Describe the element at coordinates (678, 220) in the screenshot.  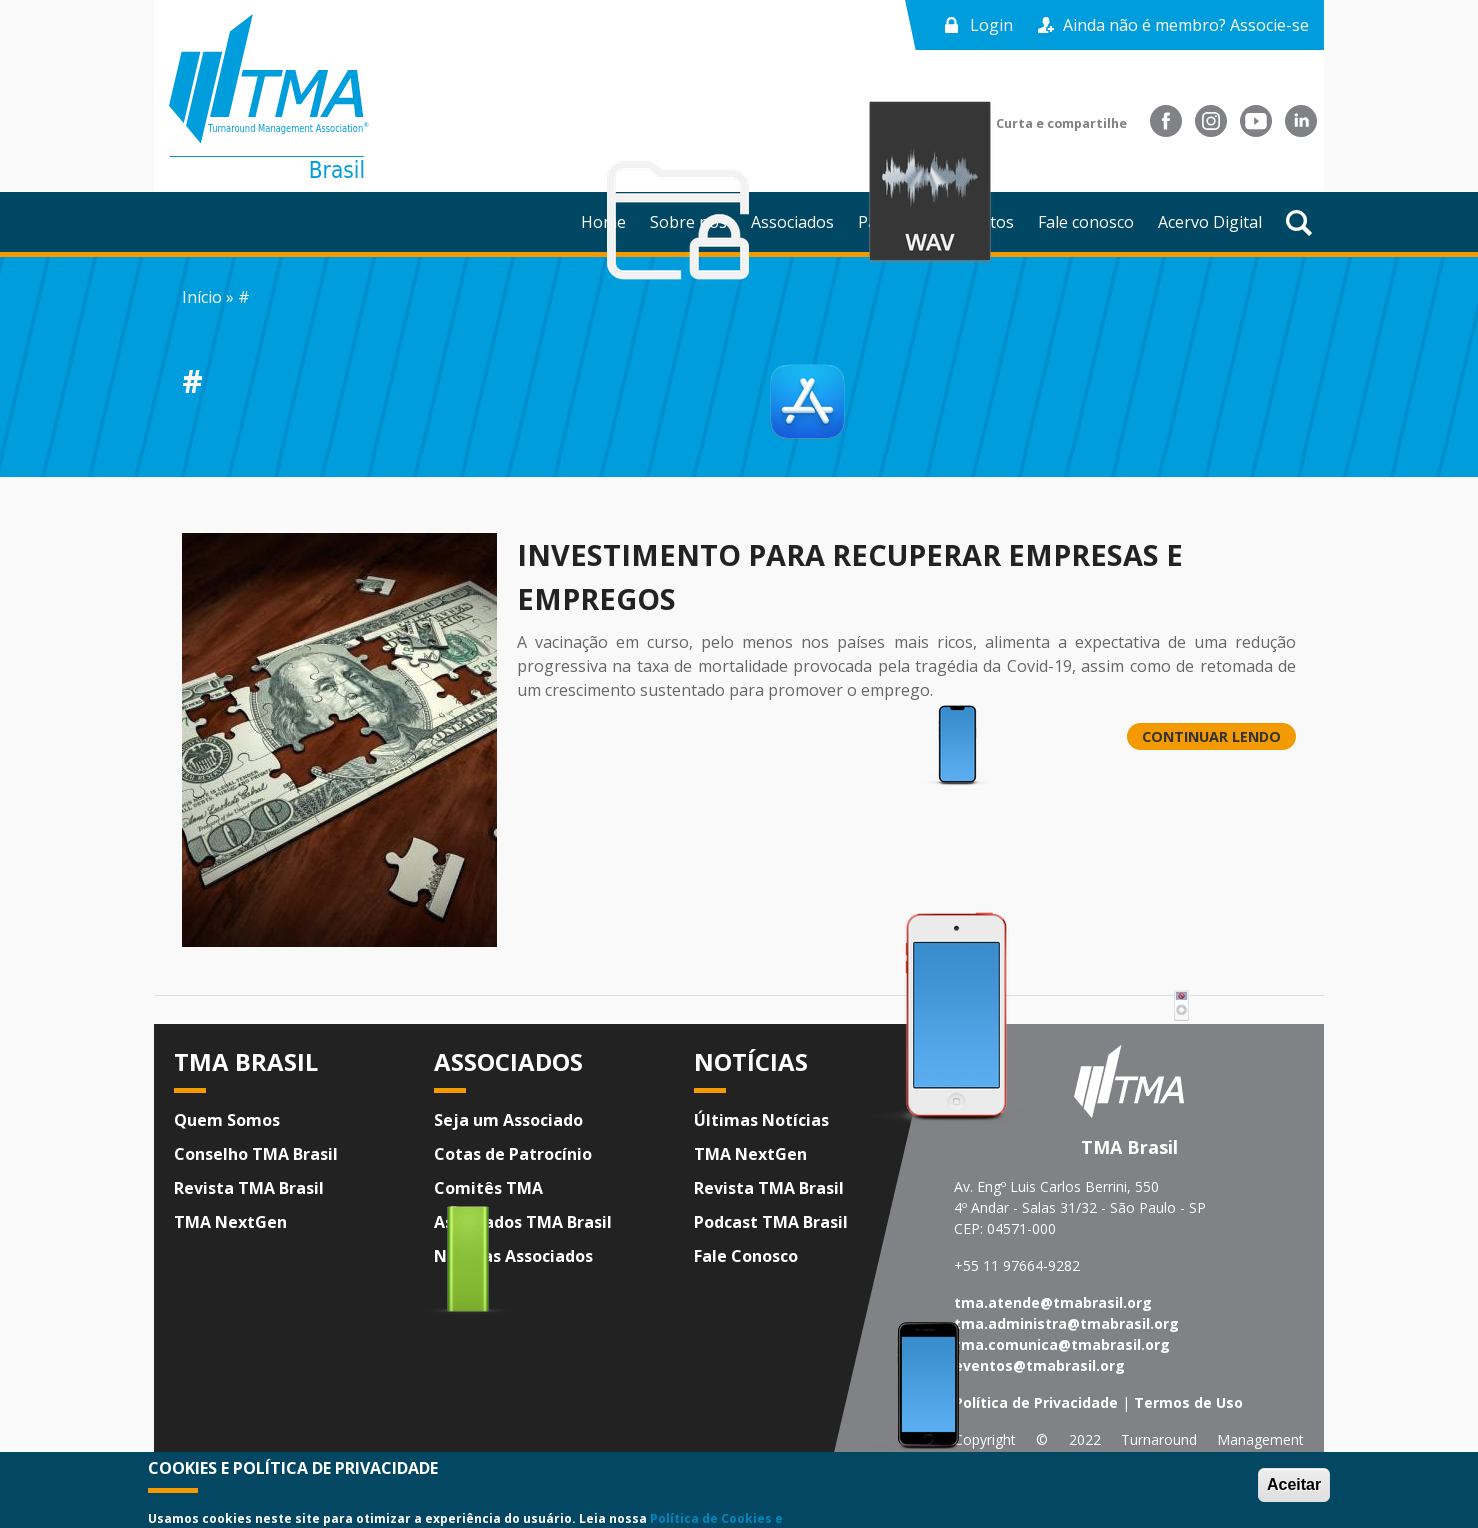
I see `access encrypted vault storage` at that location.